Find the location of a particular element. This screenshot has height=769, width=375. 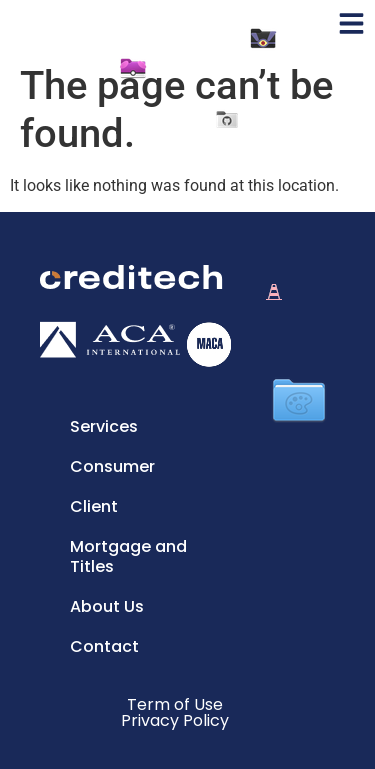

open VLC media player is located at coordinates (274, 292).